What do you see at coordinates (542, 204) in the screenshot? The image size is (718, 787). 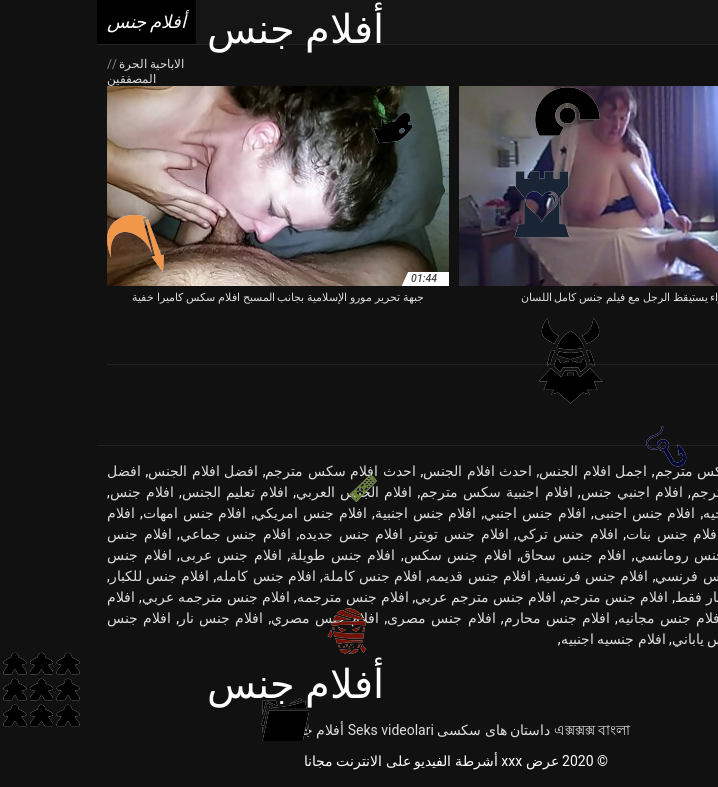 I see `access your favorite or saved fortress in a game` at bounding box center [542, 204].